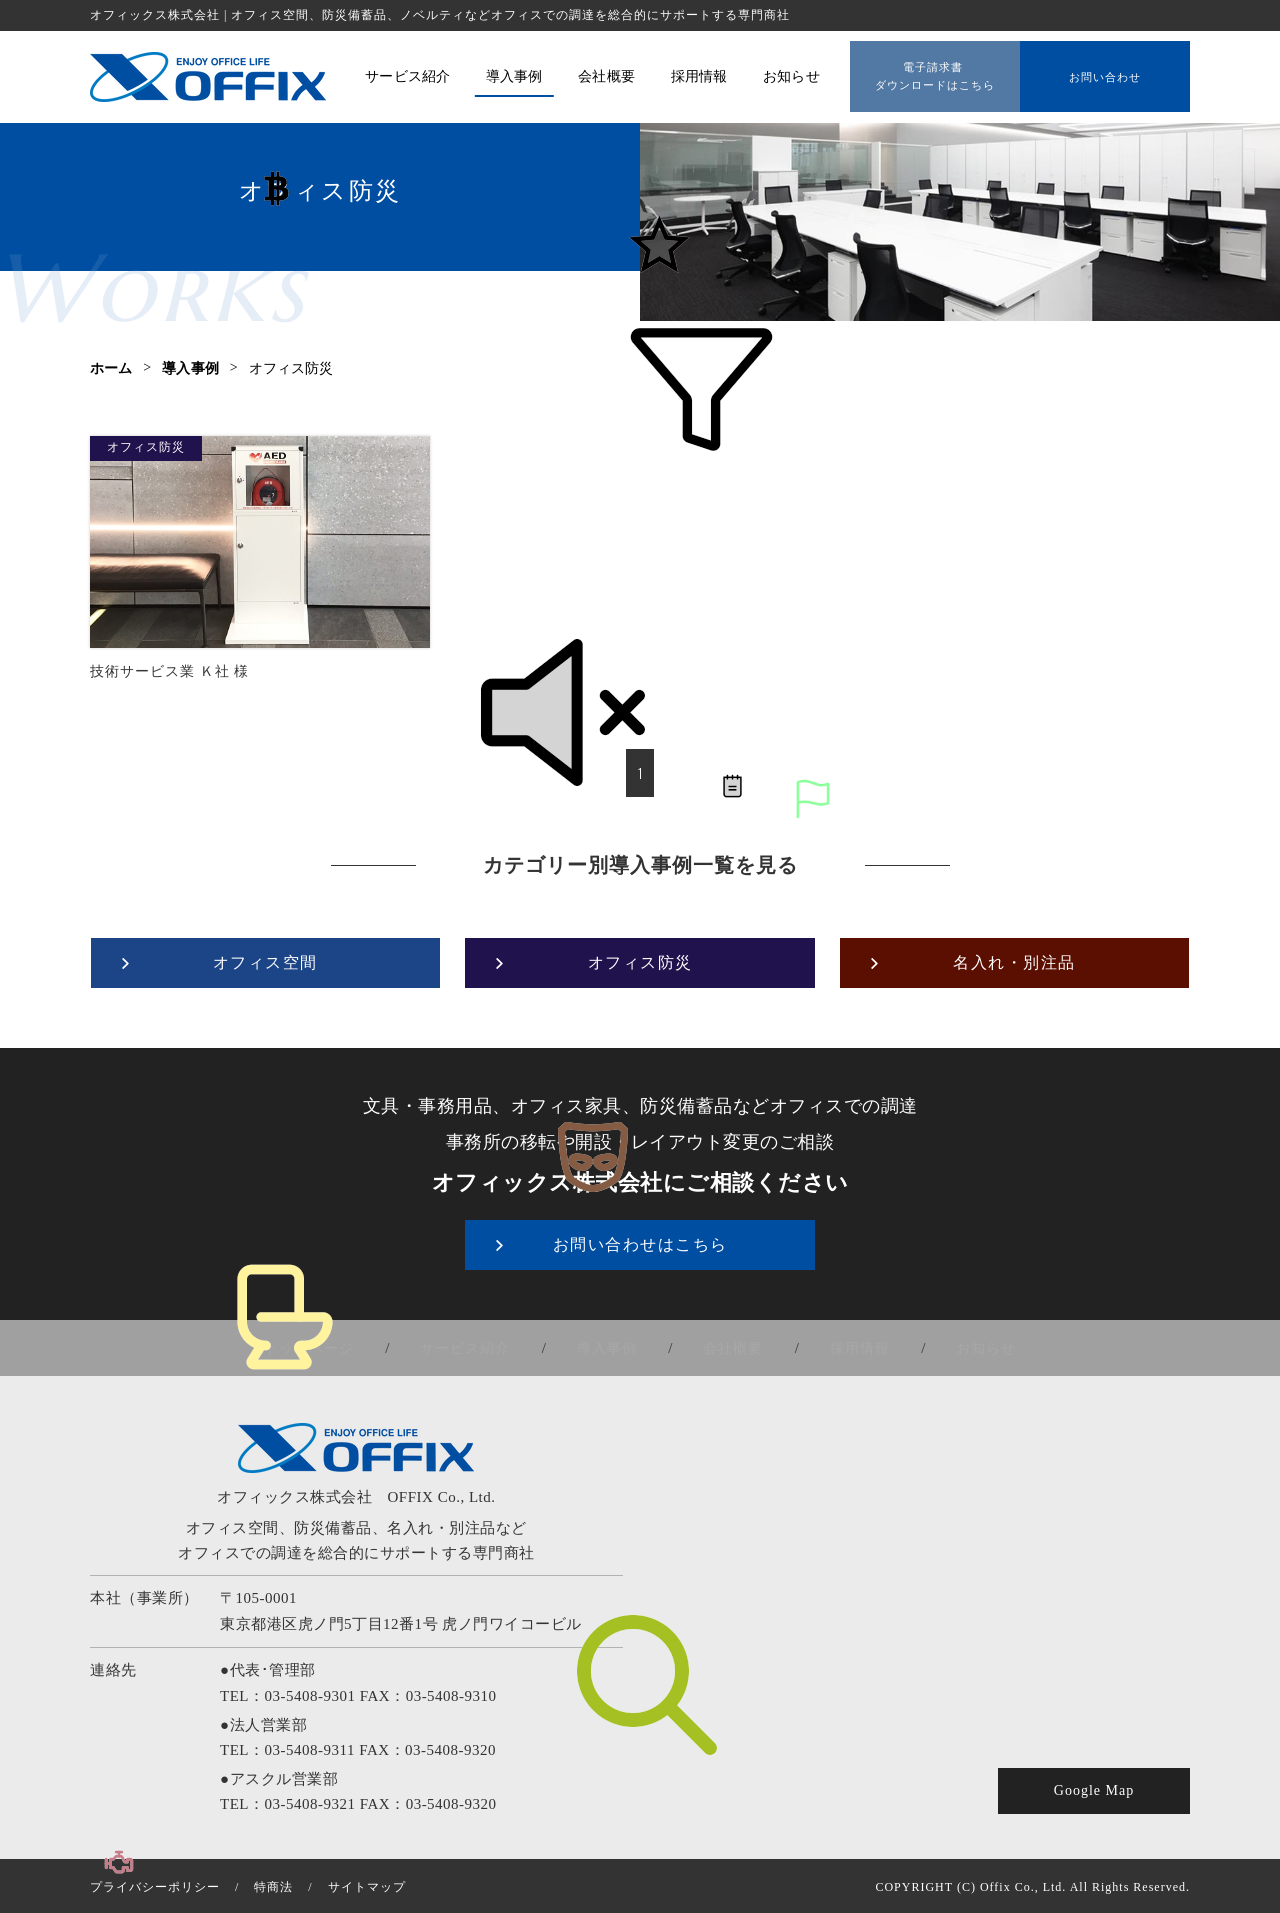 This screenshot has width=1280, height=1913. I want to click on add item to favorites, so click(659, 245).